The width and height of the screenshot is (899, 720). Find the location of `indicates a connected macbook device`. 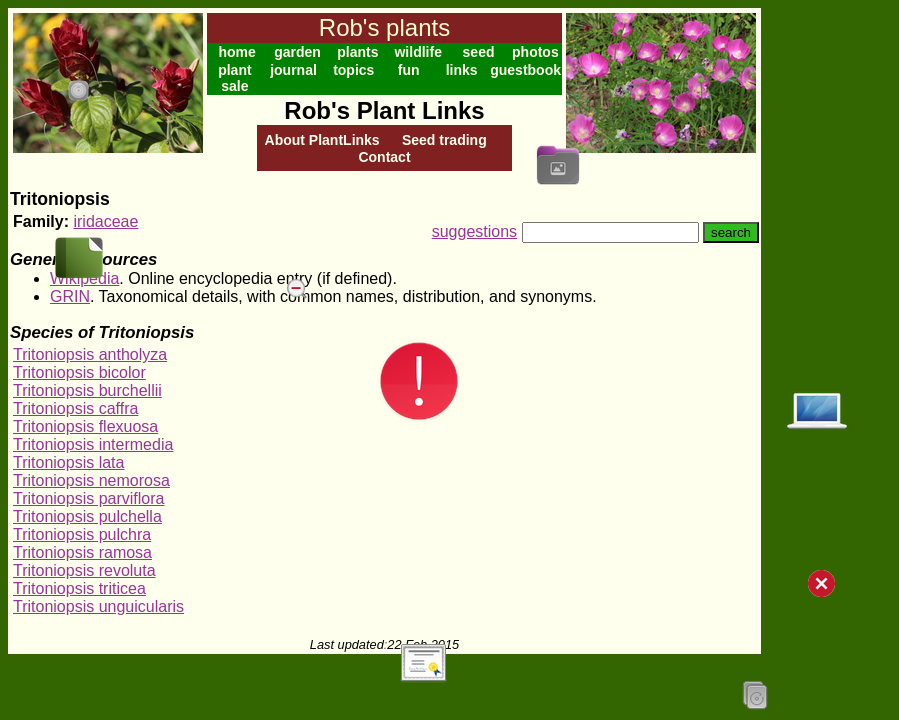

indicates a connected macbook device is located at coordinates (817, 408).